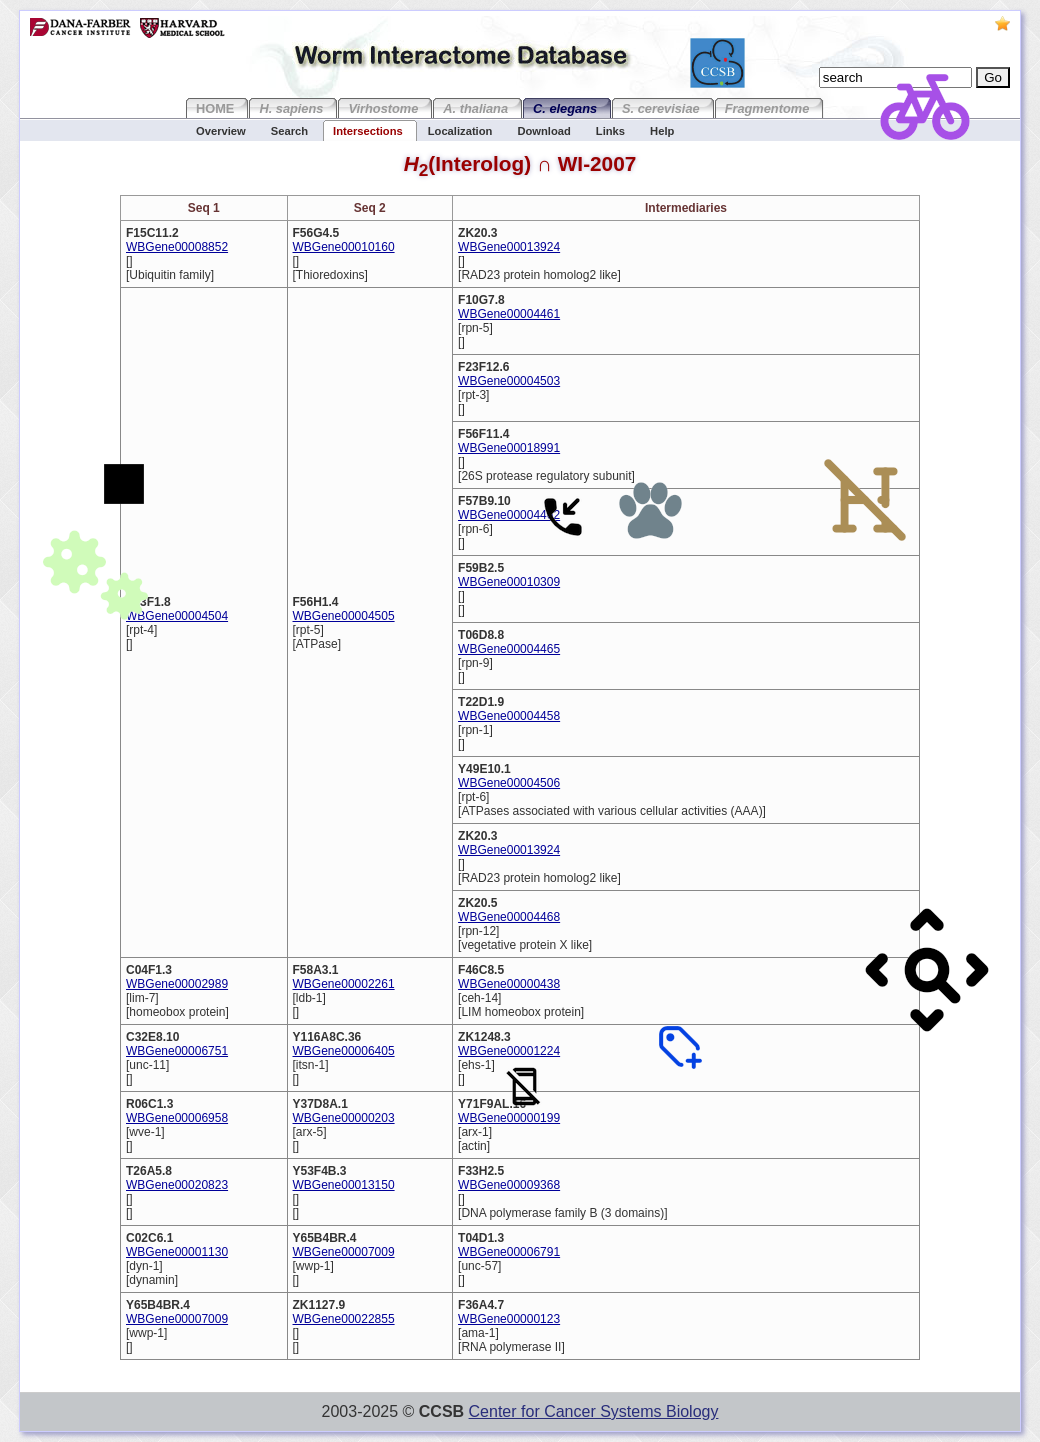 The height and width of the screenshot is (1442, 1040). What do you see at coordinates (925, 107) in the screenshot?
I see `access bike rental or cycling options` at bounding box center [925, 107].